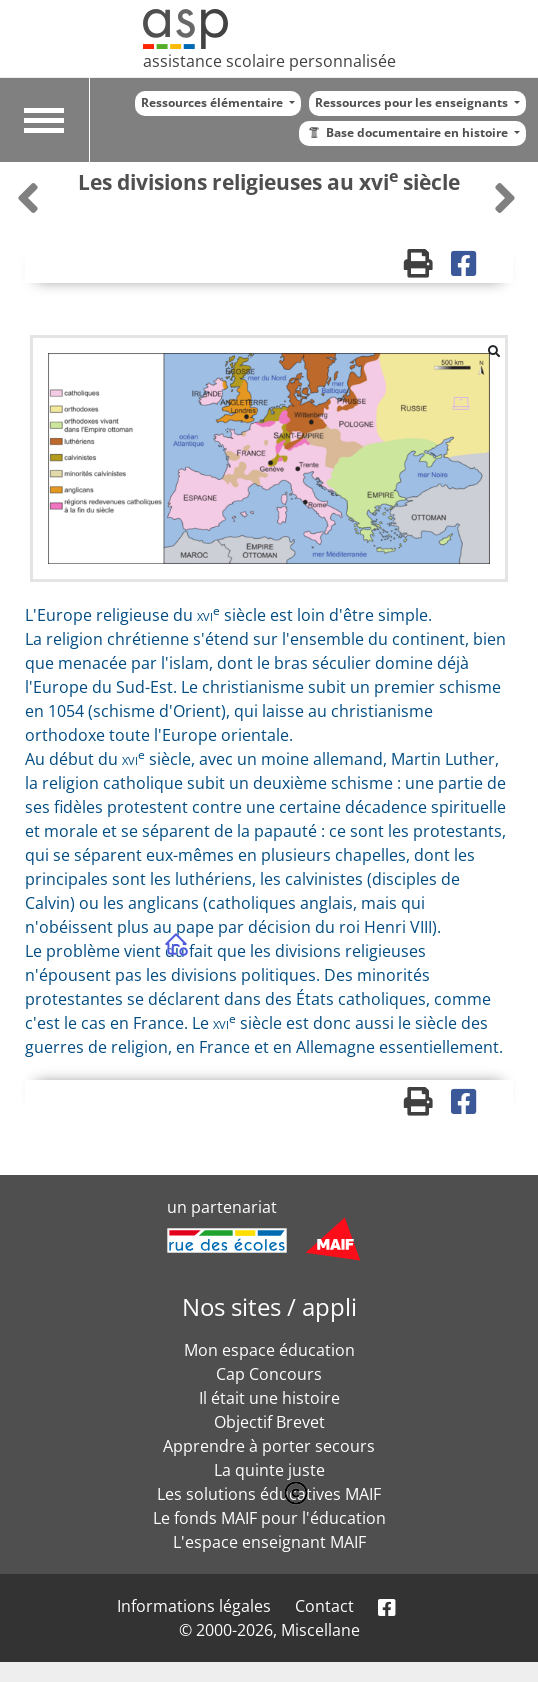  Describe the element at coordinates (296, 1493) in the screenshot. I see `indicates copyrighted content` at that location.